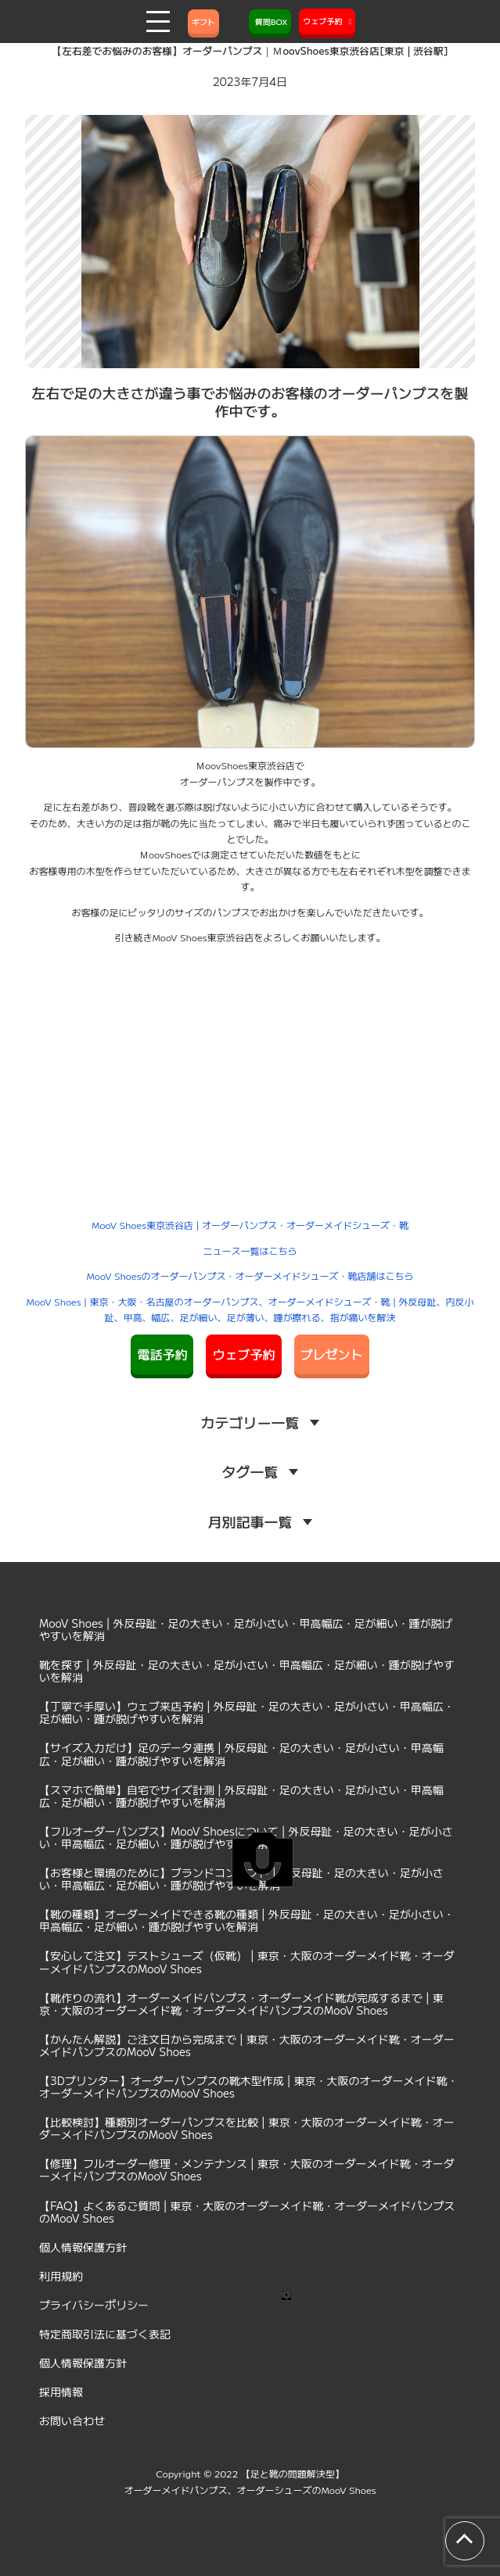  What do you see at coordinates (286, 2295) in the screenshot?
I see `move message to inbox` at bounding box center [286, 2295].